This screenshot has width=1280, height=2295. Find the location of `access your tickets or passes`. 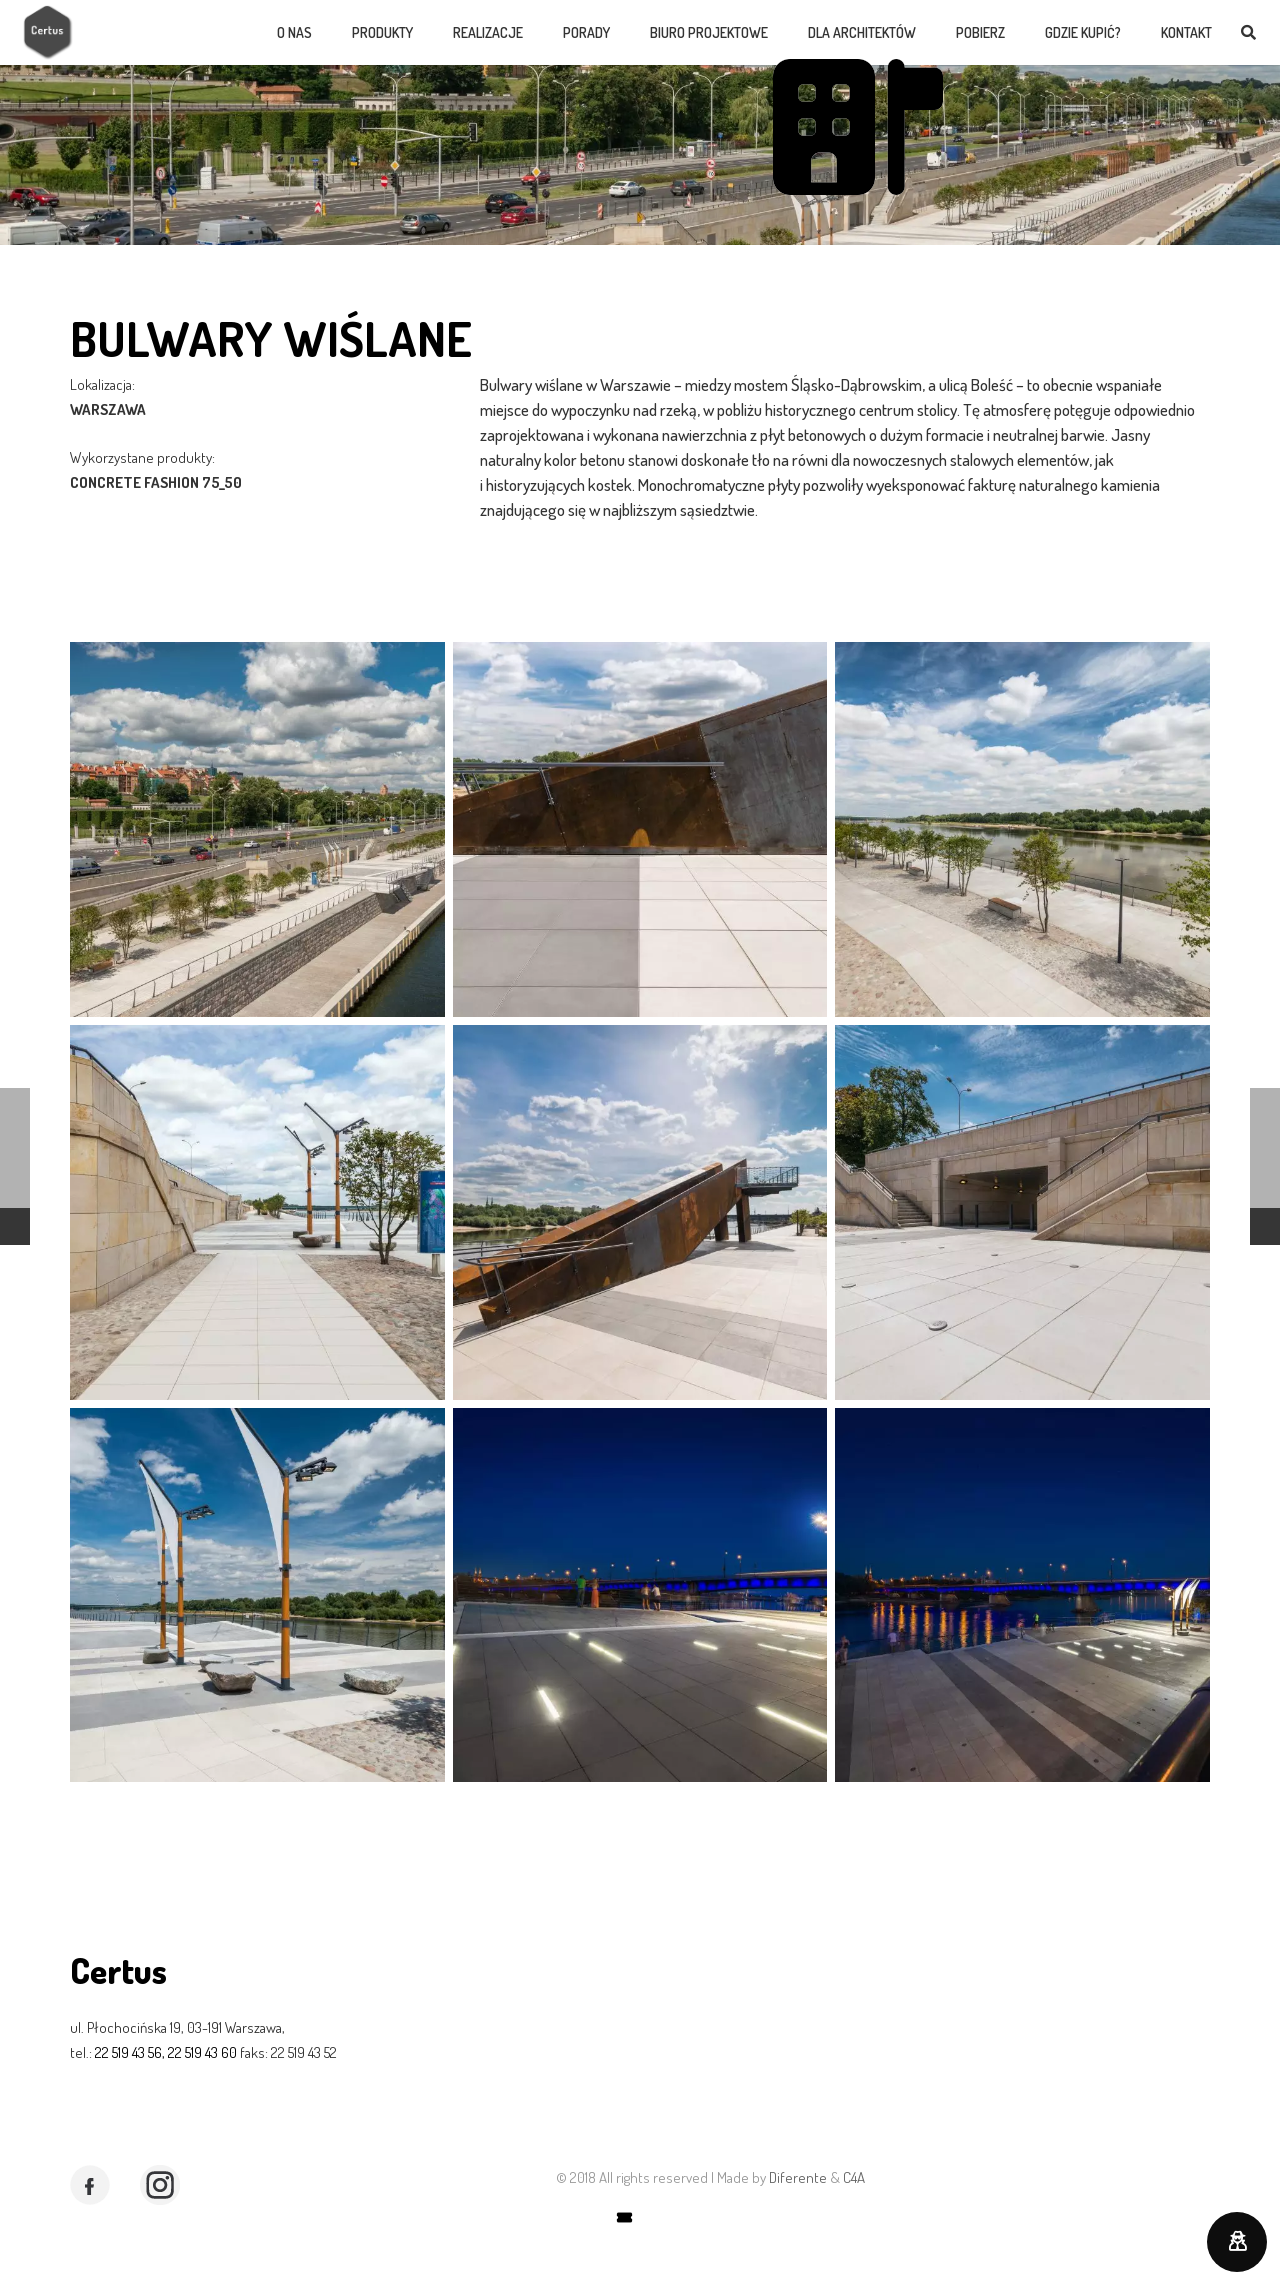

access your tickets or passes is located at coordinates (624, 2217).